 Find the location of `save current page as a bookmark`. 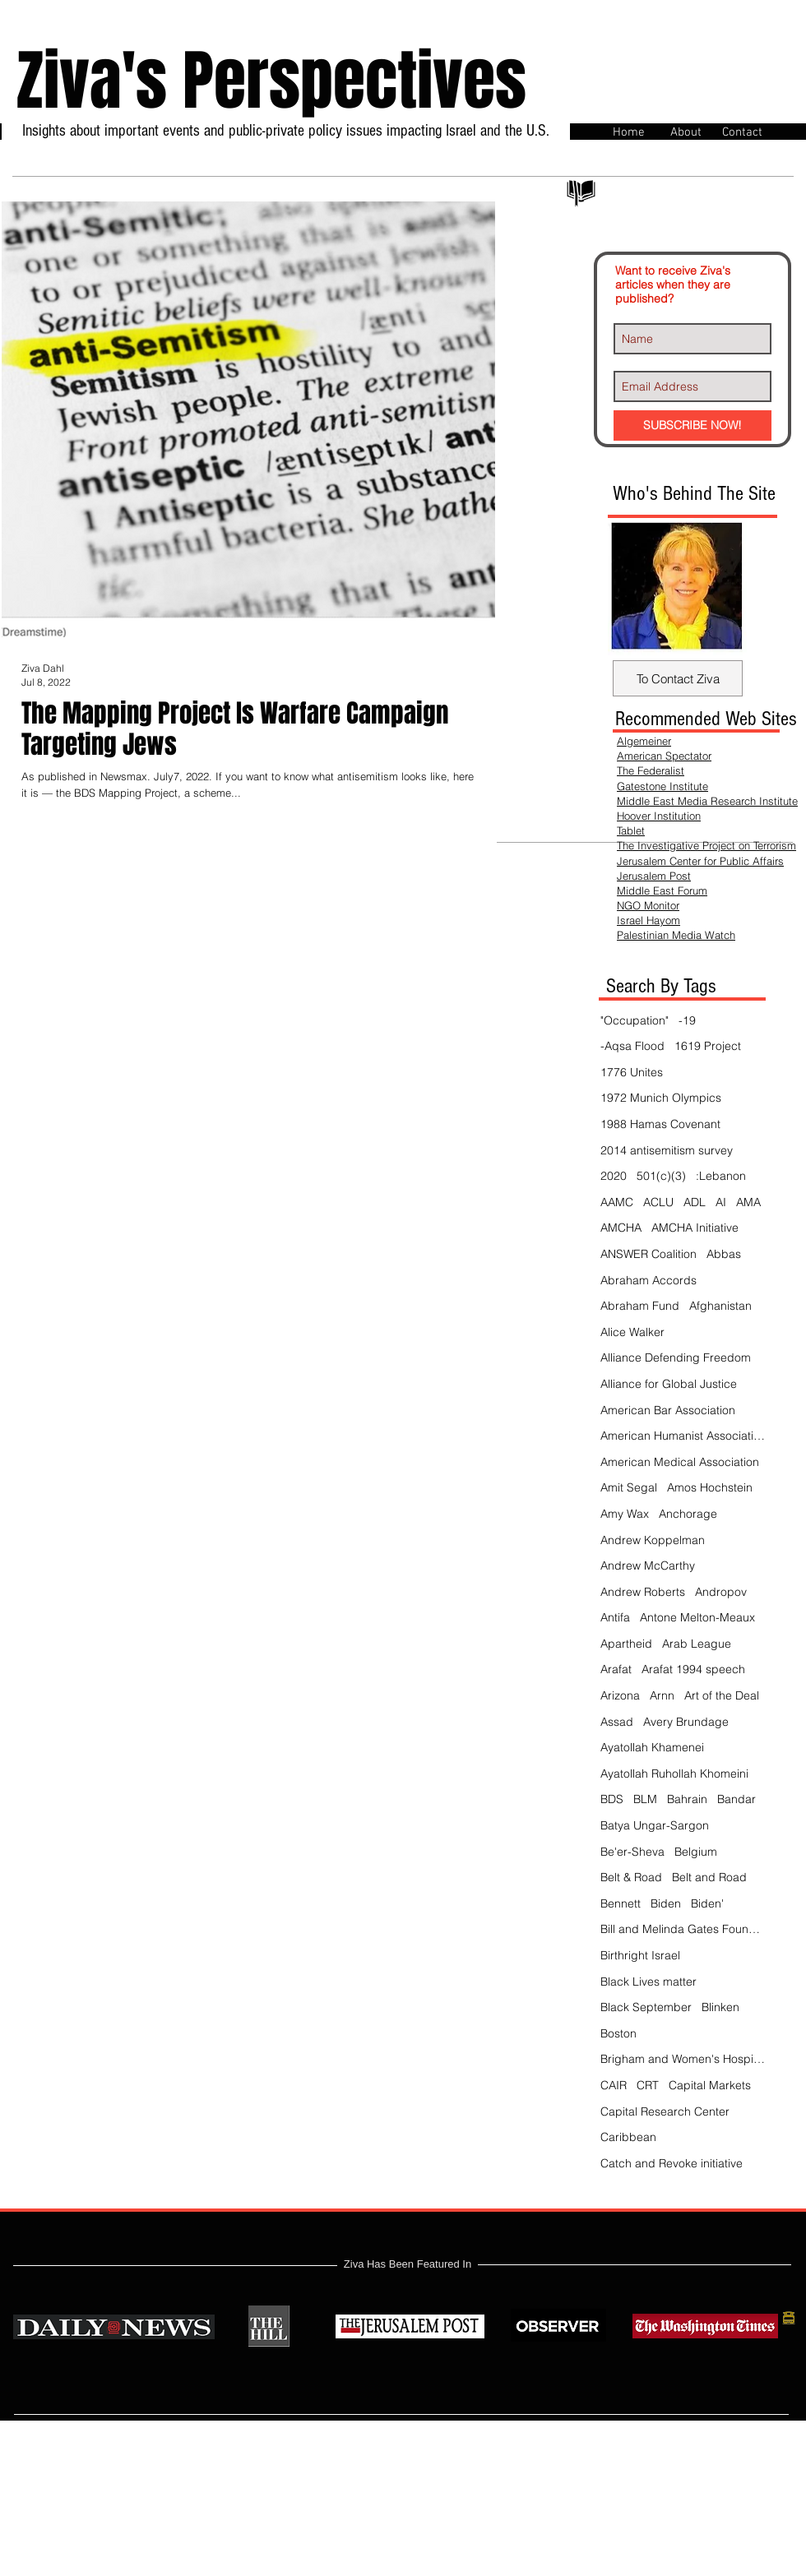

save current page as a bookmark is located at coordinates (581, 192).